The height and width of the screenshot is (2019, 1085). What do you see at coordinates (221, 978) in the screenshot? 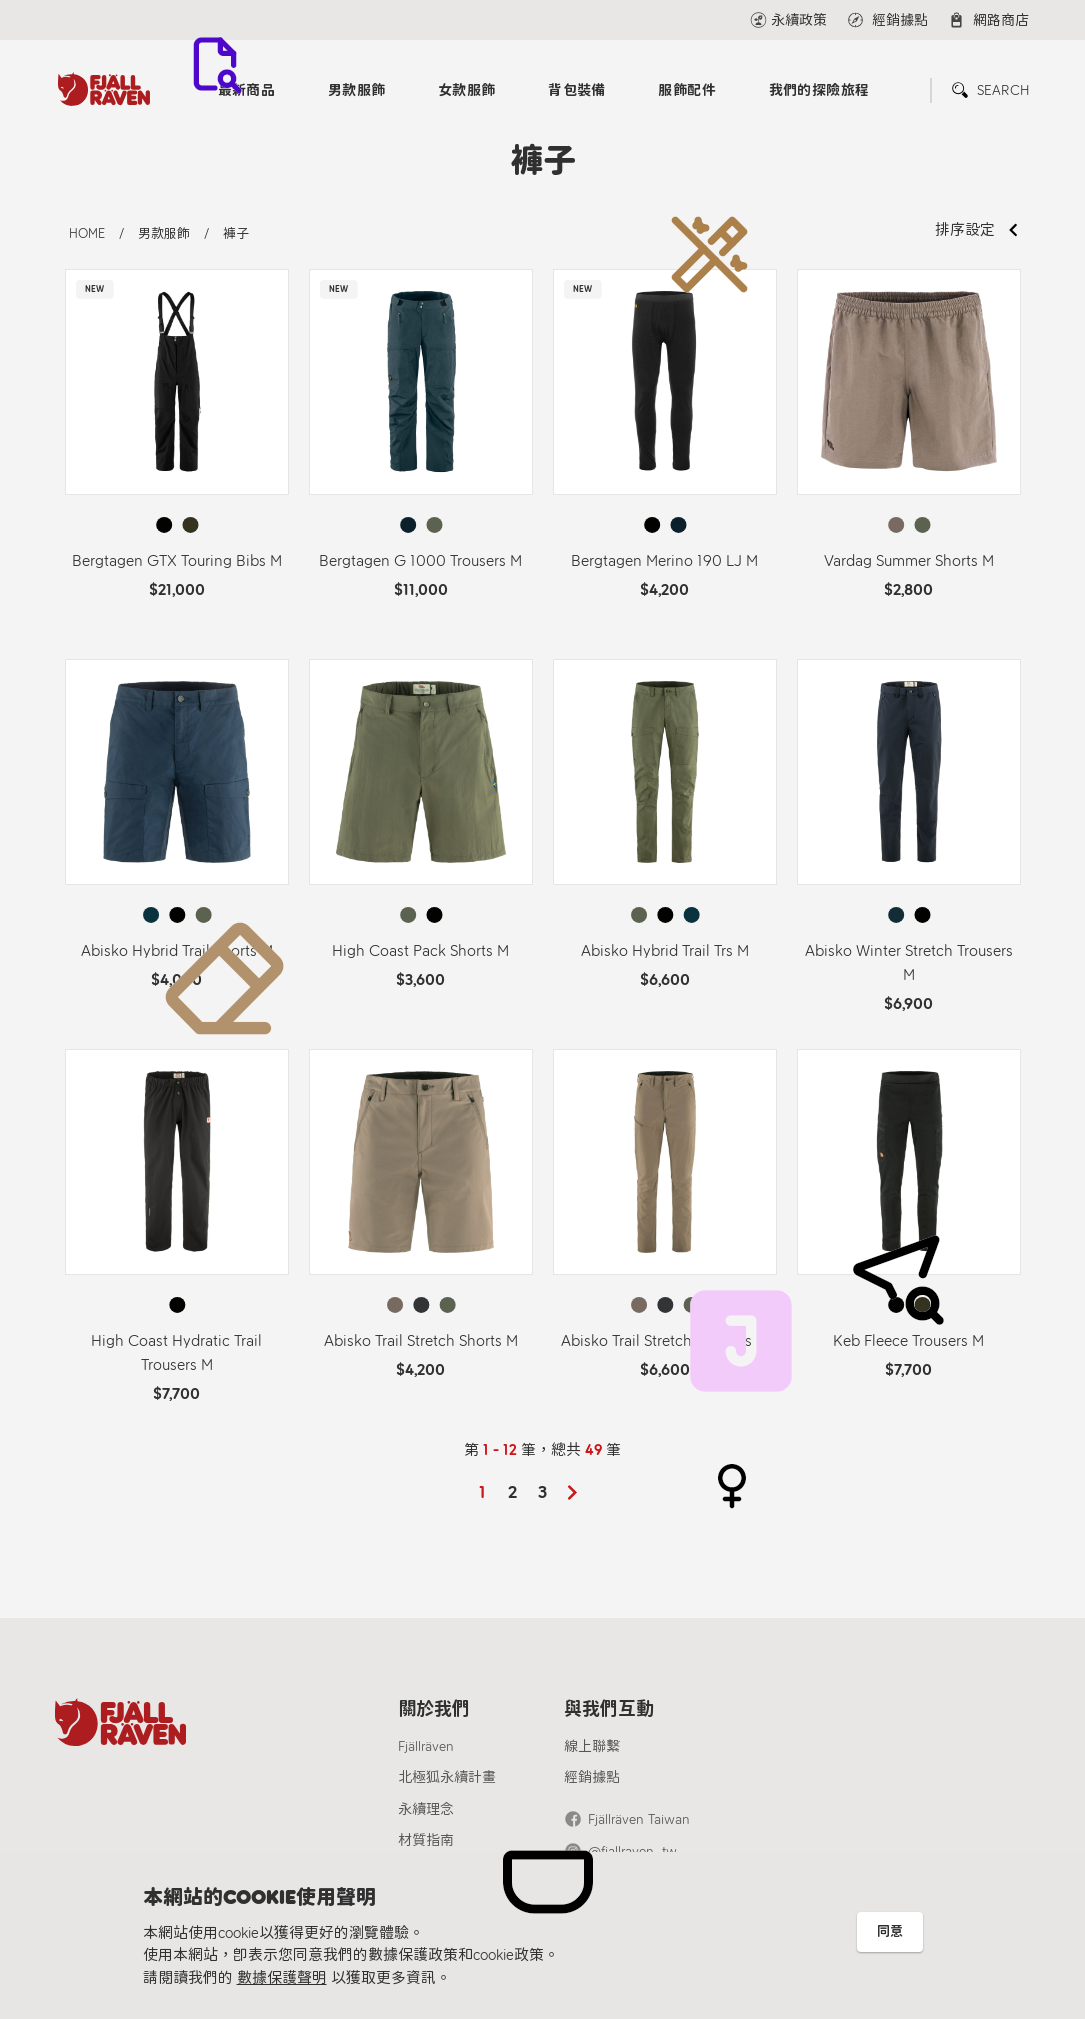
I see `erase or delete selected content` at bounding box center [221, 978].